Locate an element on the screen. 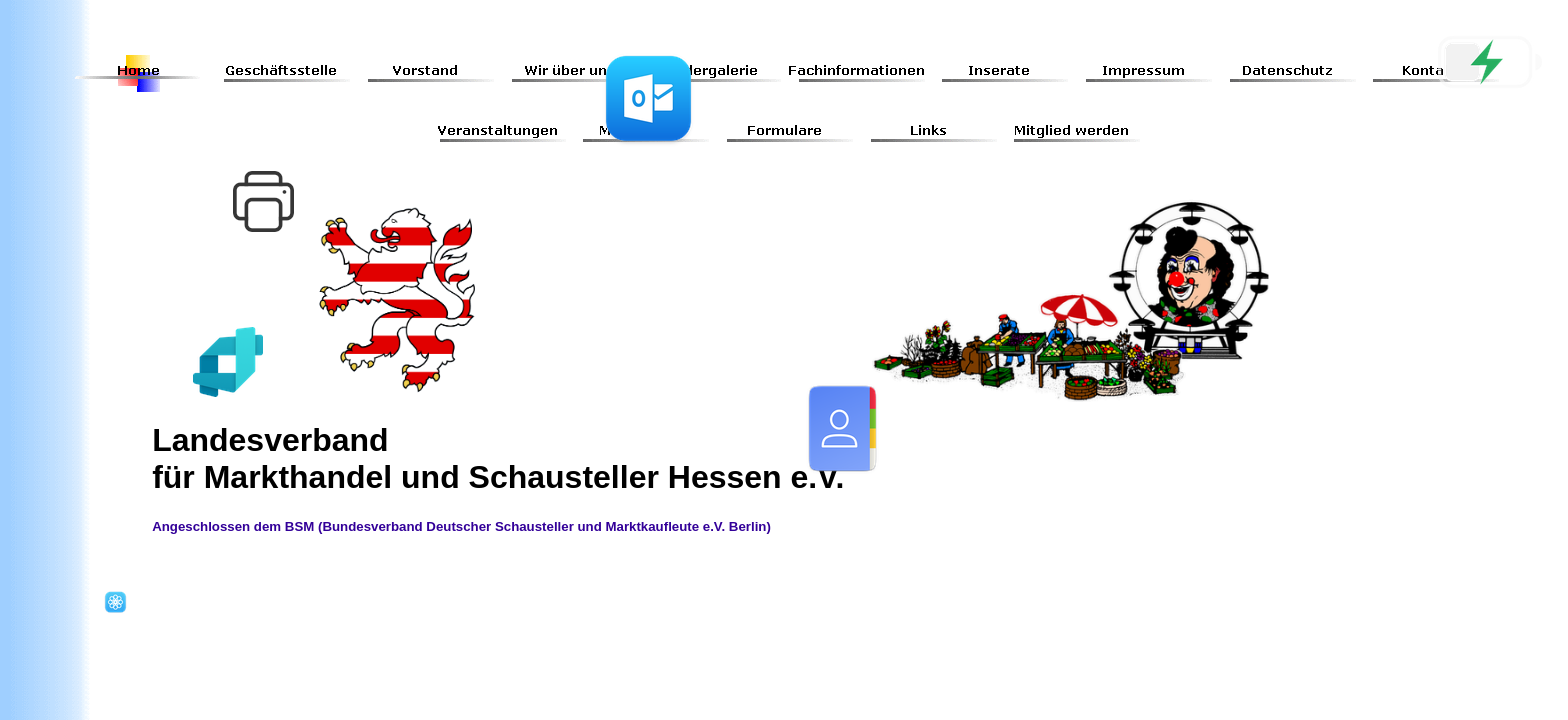 The image size is (1568, 720). access printer settings is located at coordinates (263, 201).